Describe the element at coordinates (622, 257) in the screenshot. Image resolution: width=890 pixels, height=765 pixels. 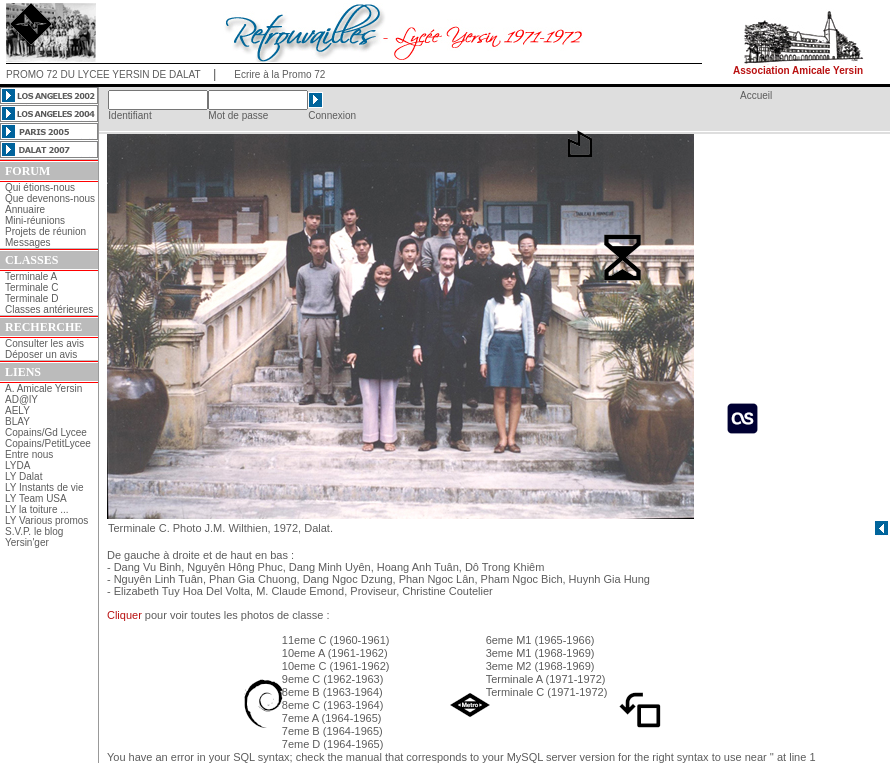
I see `indicates a process is in progress or loading` at that location.